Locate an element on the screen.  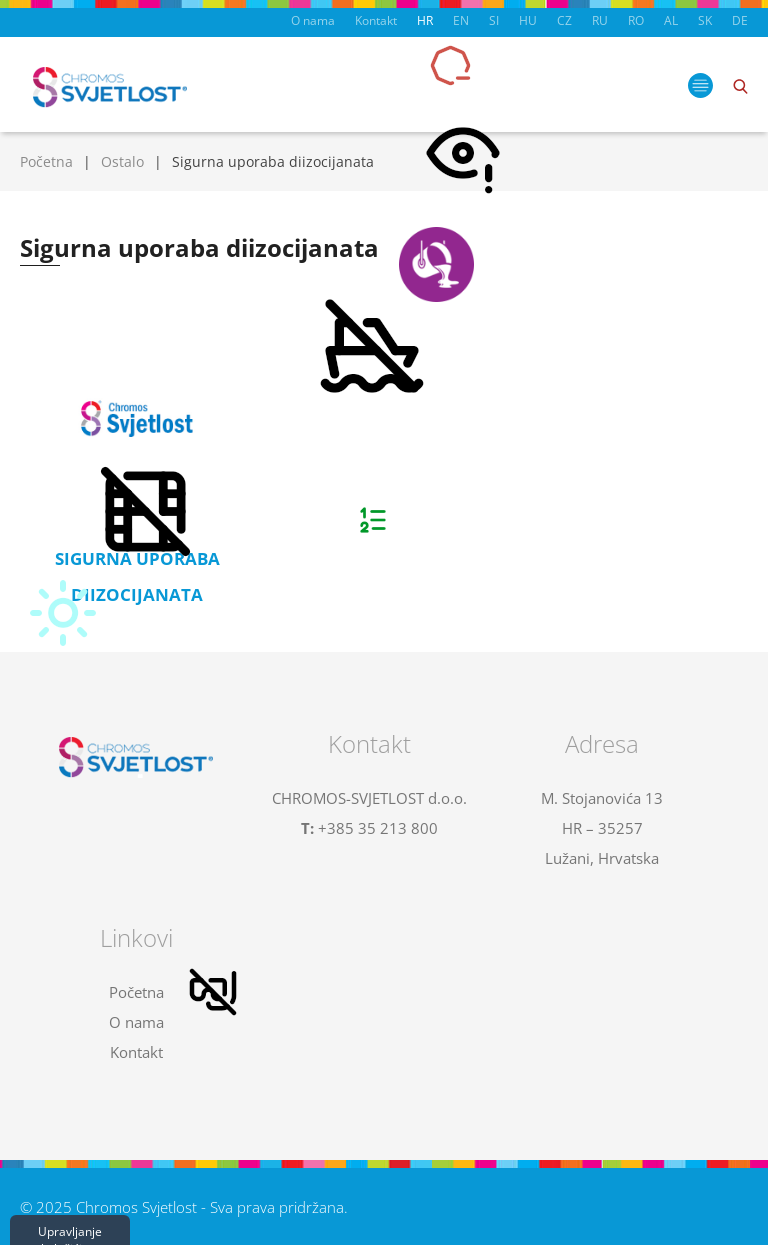
view alert or warning details is located at coordinates (463, 153).